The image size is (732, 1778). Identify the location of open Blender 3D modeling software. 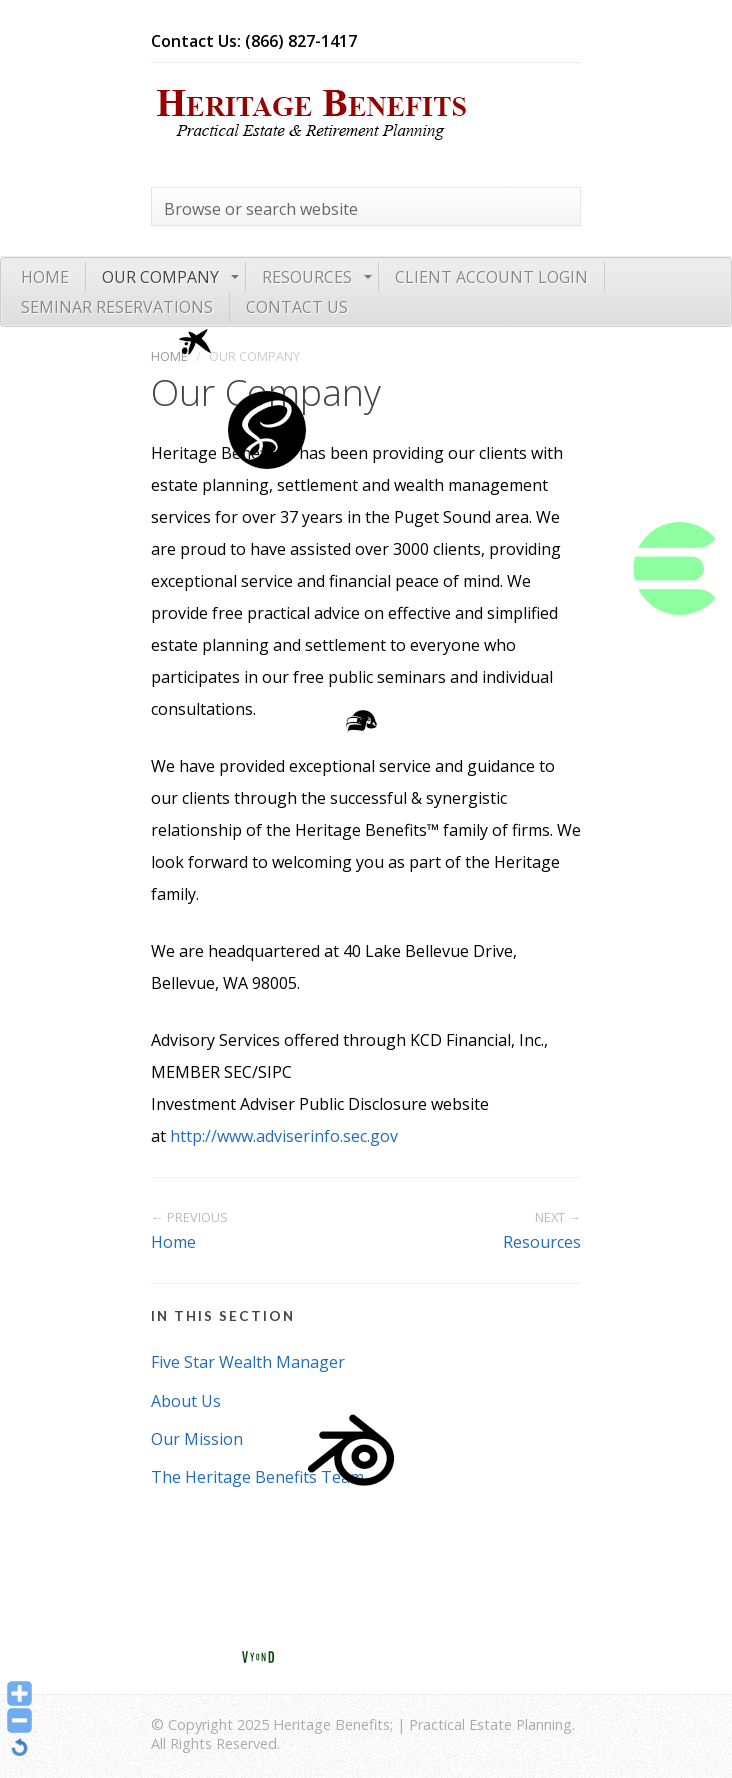
(351, 1452).